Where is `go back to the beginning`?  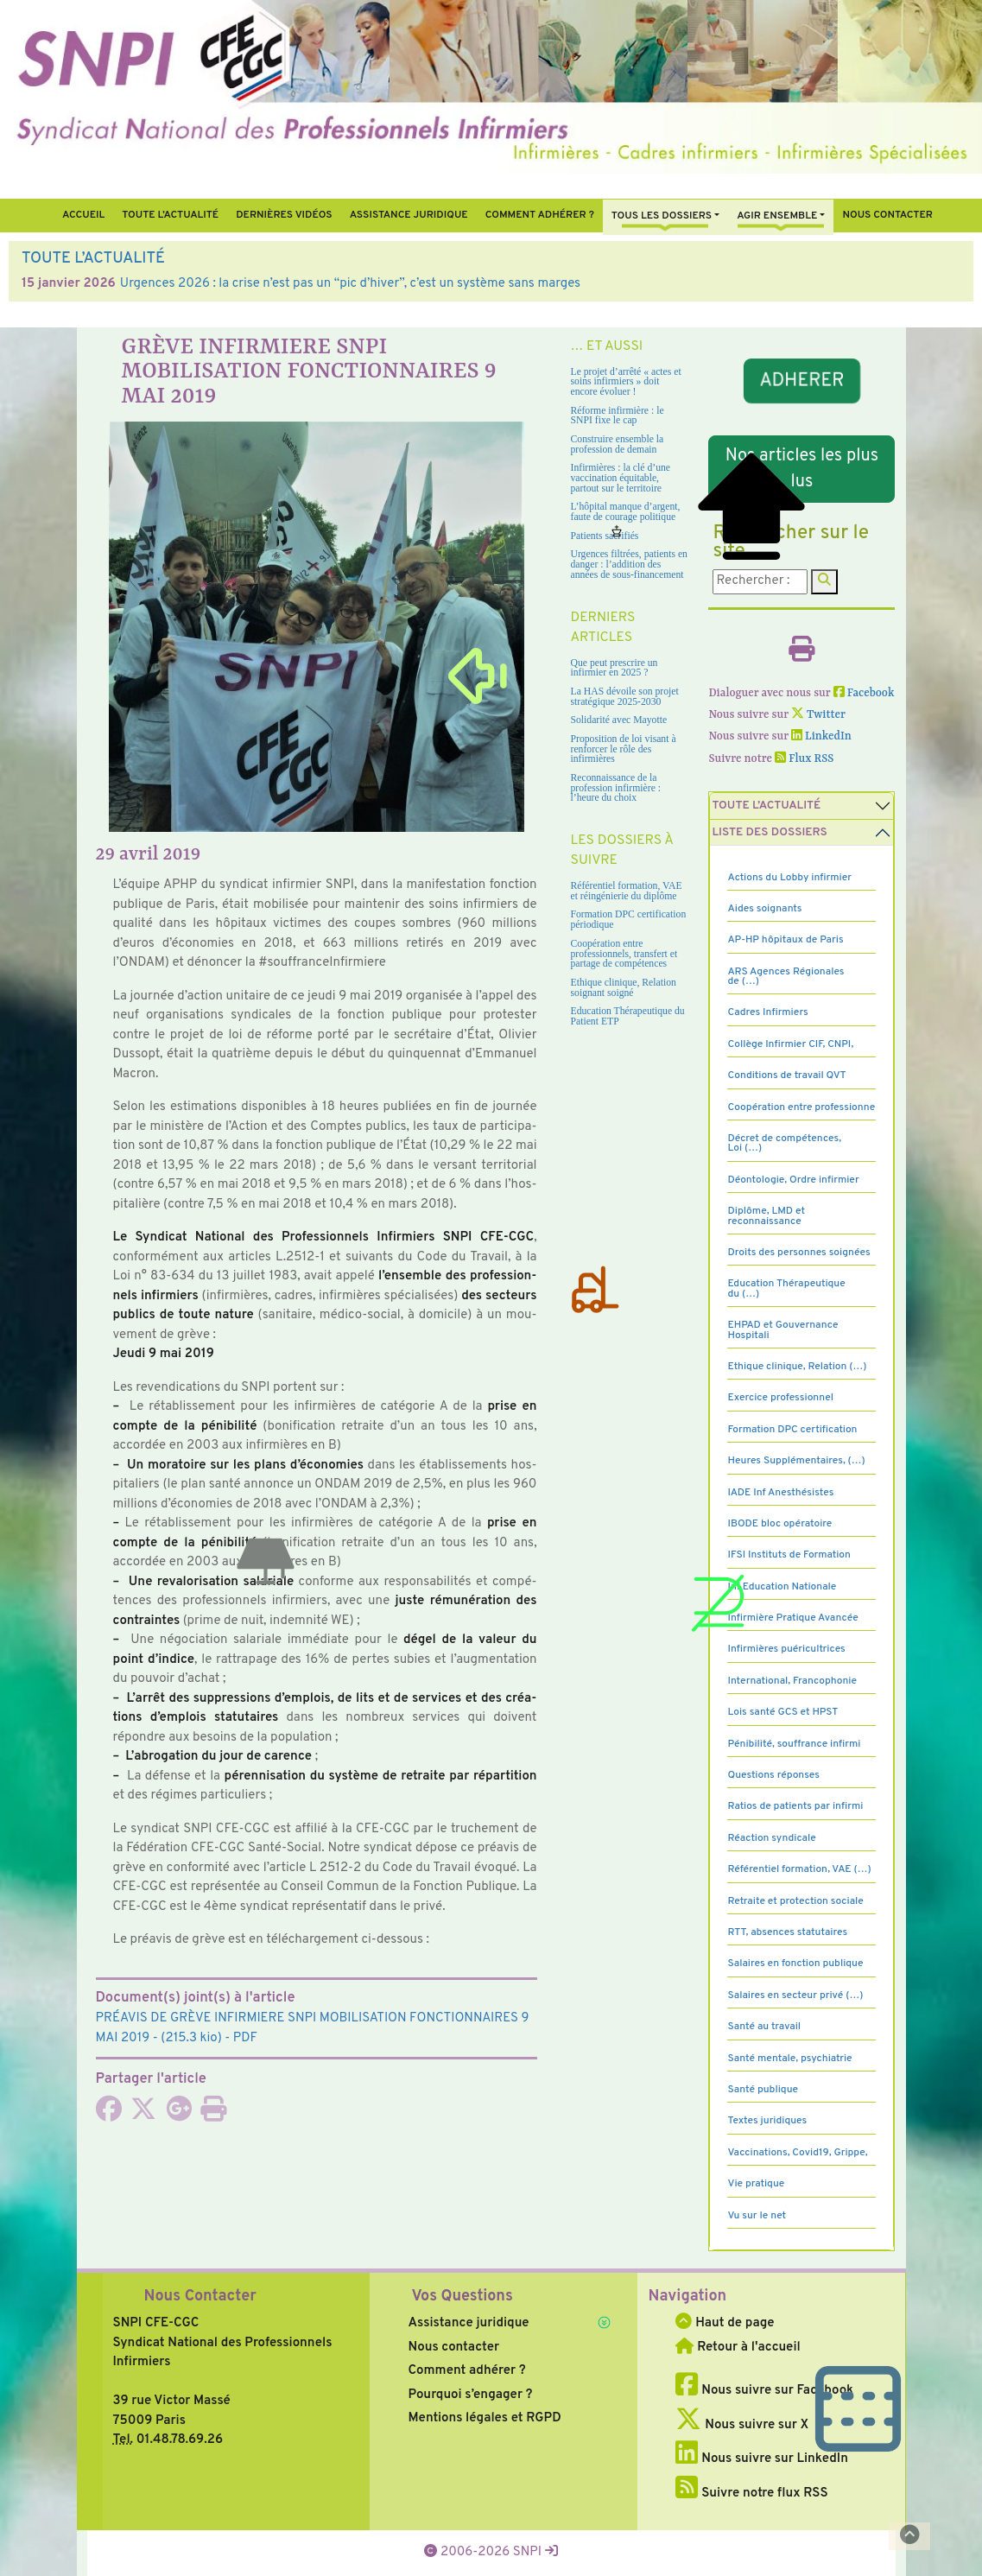
go back to the beginning is located at coordinates (478, 676).